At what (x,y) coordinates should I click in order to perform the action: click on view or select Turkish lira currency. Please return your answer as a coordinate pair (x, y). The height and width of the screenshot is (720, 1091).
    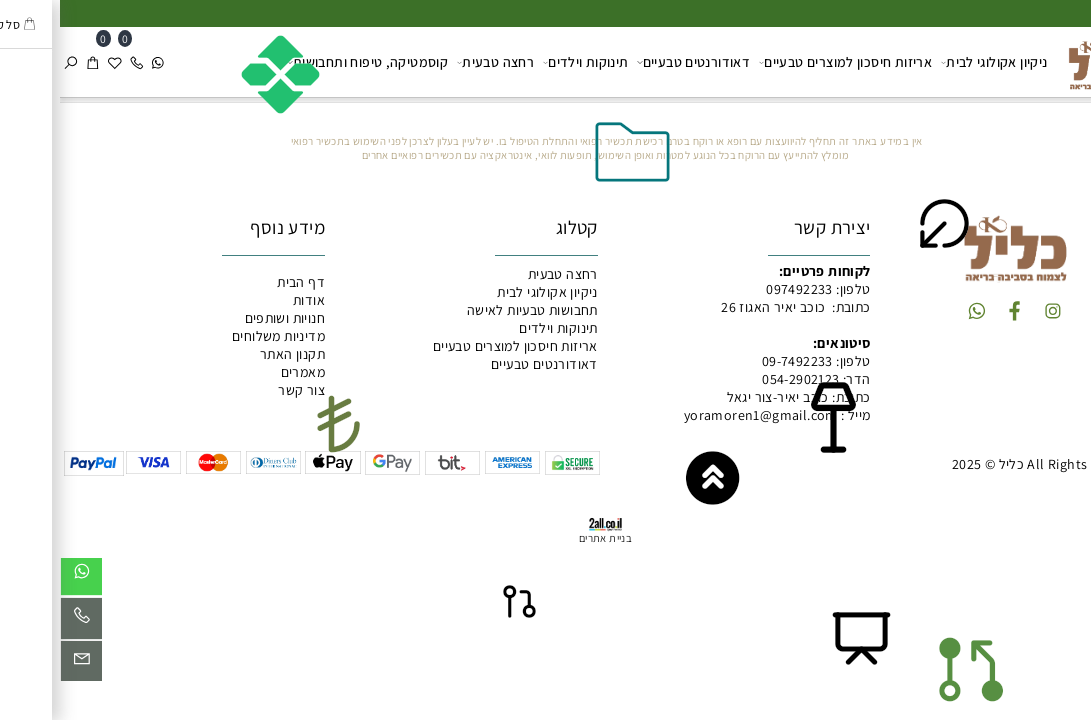
    Looking at the image, I should click on (340, 424).